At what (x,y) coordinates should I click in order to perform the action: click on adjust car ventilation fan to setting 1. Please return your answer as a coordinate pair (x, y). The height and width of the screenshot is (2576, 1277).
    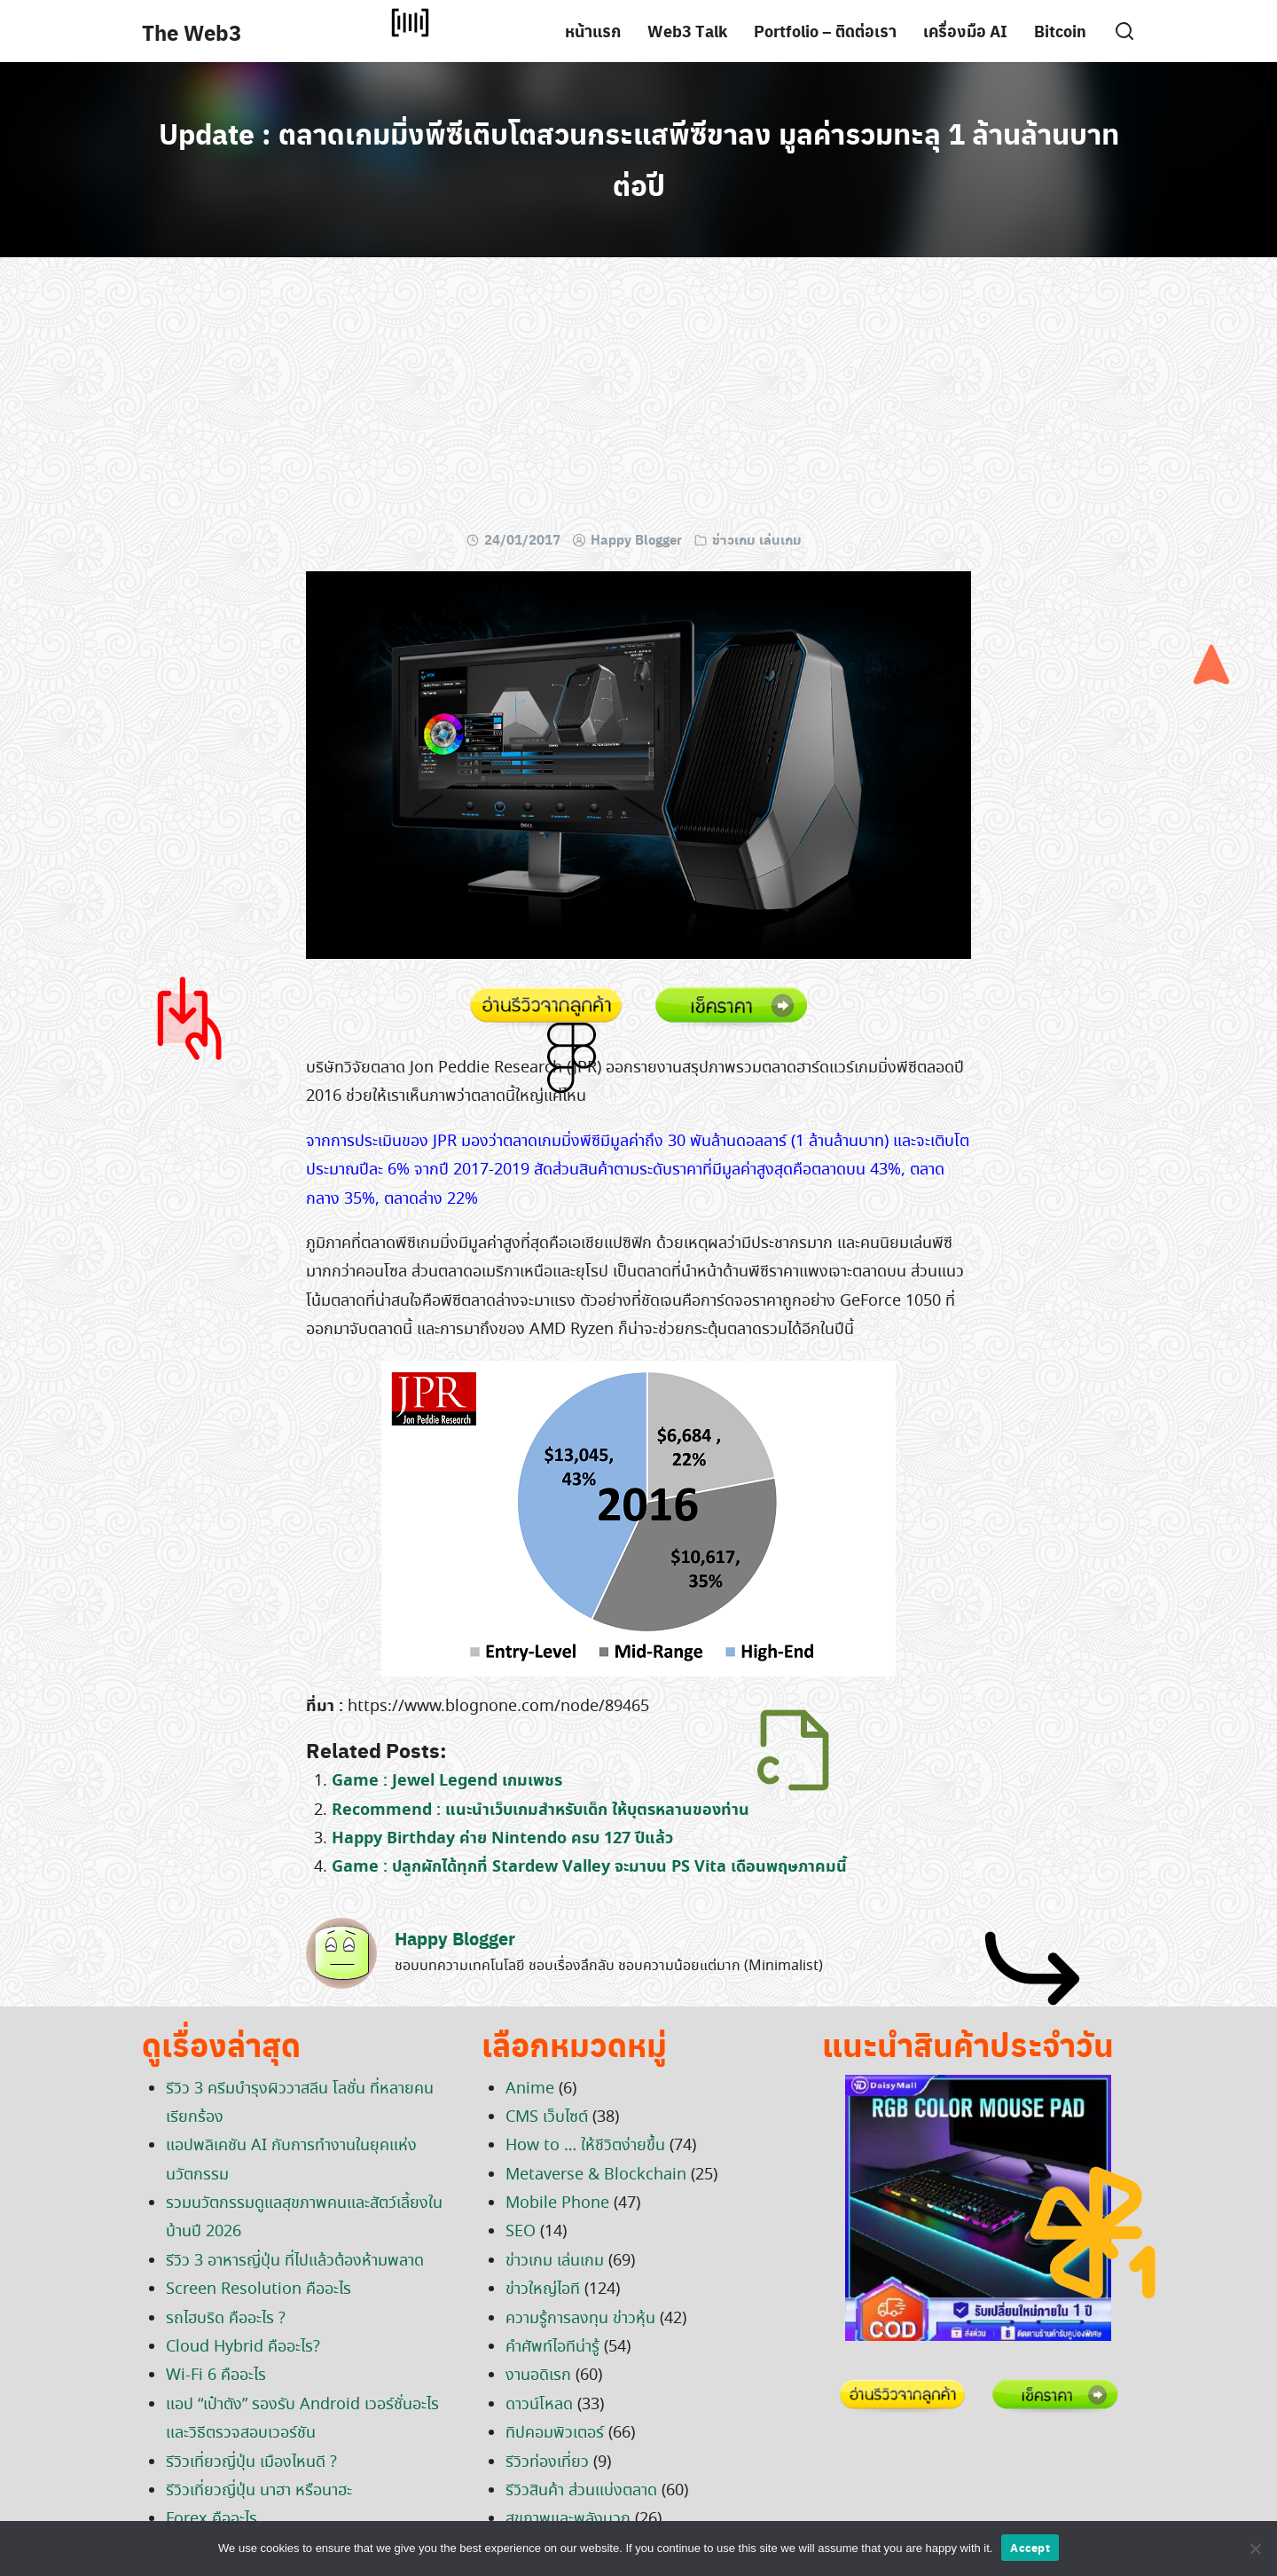
    Looking at the image, I should click on (1096, 2233).